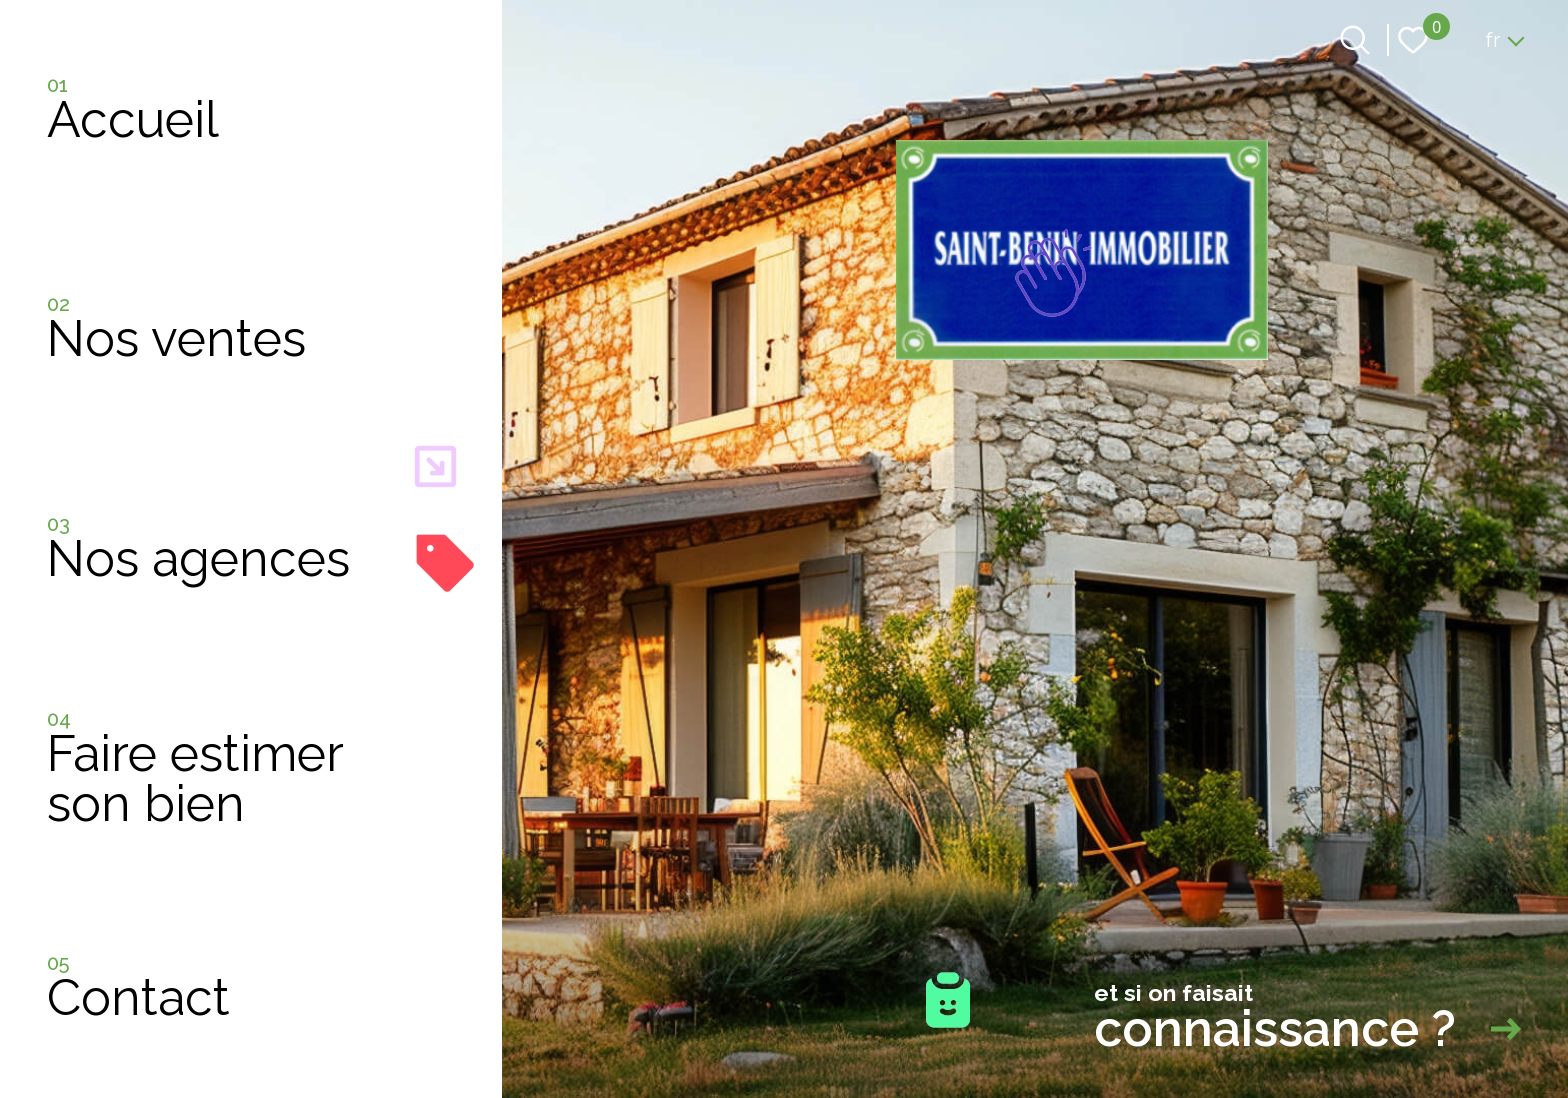 This screenshot has width=1568, height=1098. Describe the element at coordinates (1052, 273) in the screenshot. I see `applaud or show appreciation for content` at that location.